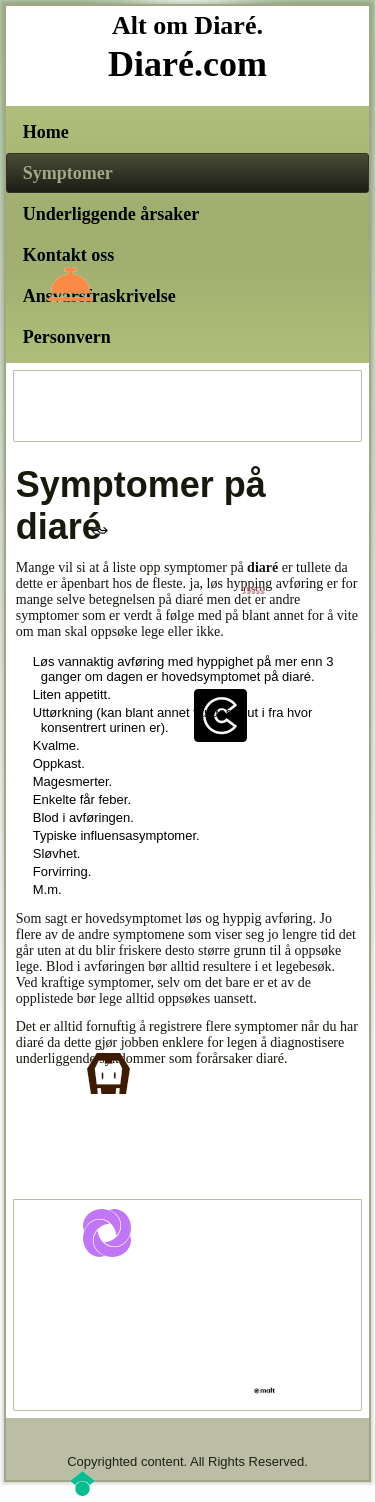 The width and height of the screenshot is (375, 1502). Describe the element at coordinates (108, 1073) in the screenshot. I see `apache cordova framework logo` at that location.